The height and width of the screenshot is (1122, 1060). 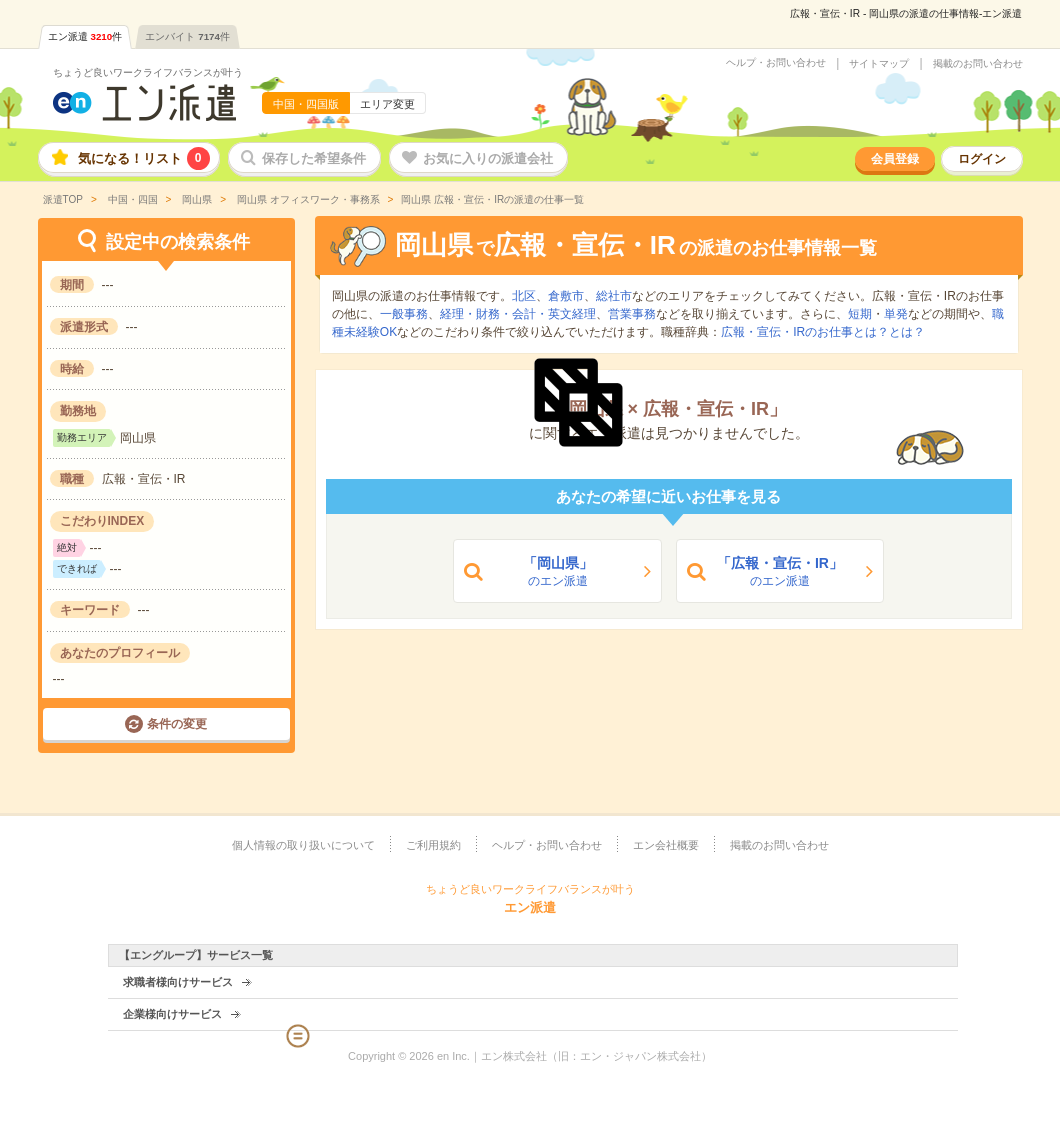 I want to click on indicates no derivatives license restriction, so click(x=298, y=1036).